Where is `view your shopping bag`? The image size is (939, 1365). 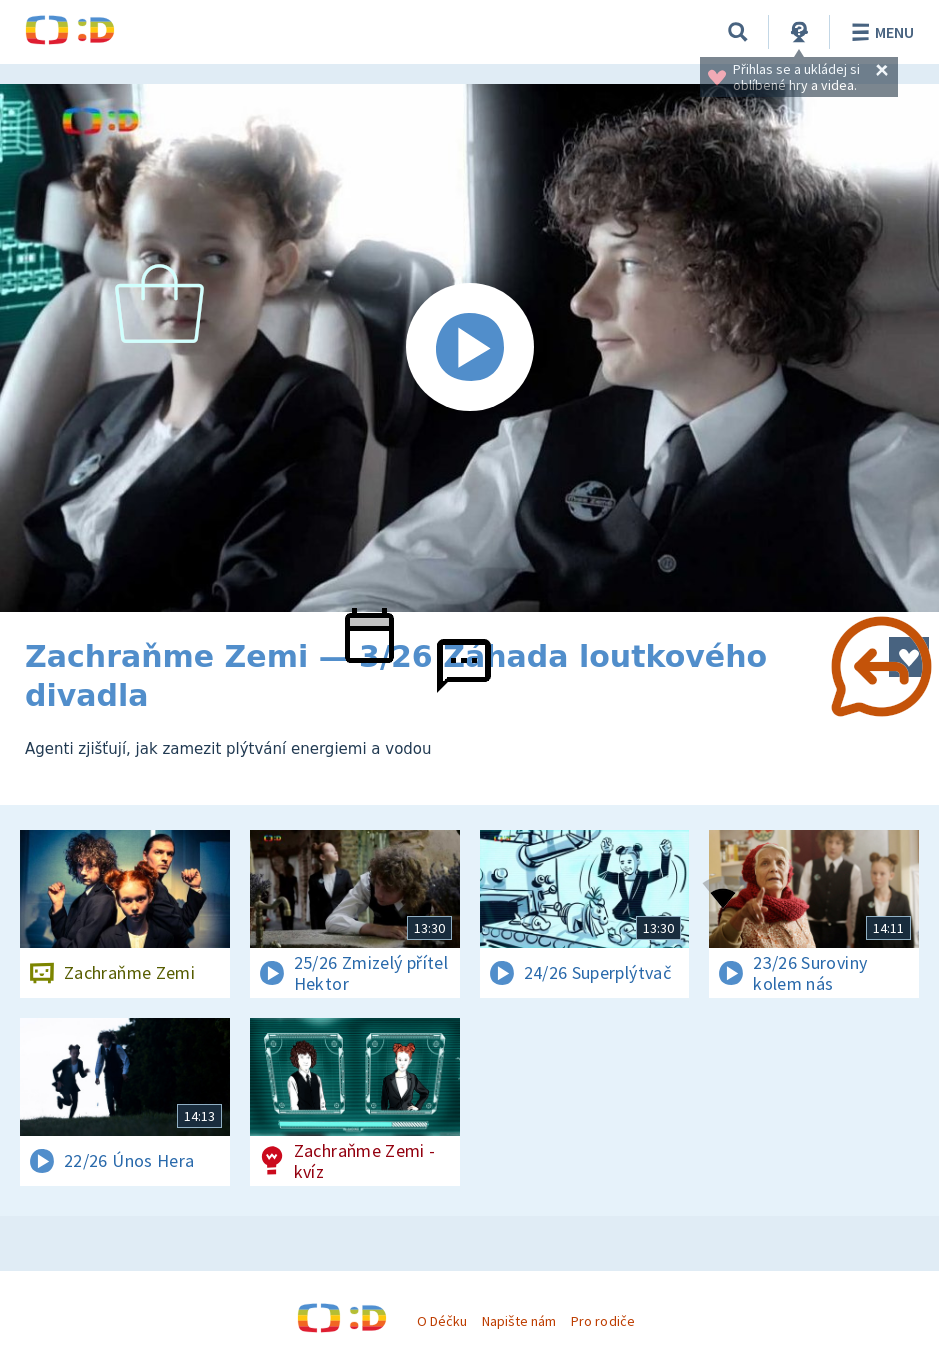 view your shopping bag is located at coordinates (159, 308).